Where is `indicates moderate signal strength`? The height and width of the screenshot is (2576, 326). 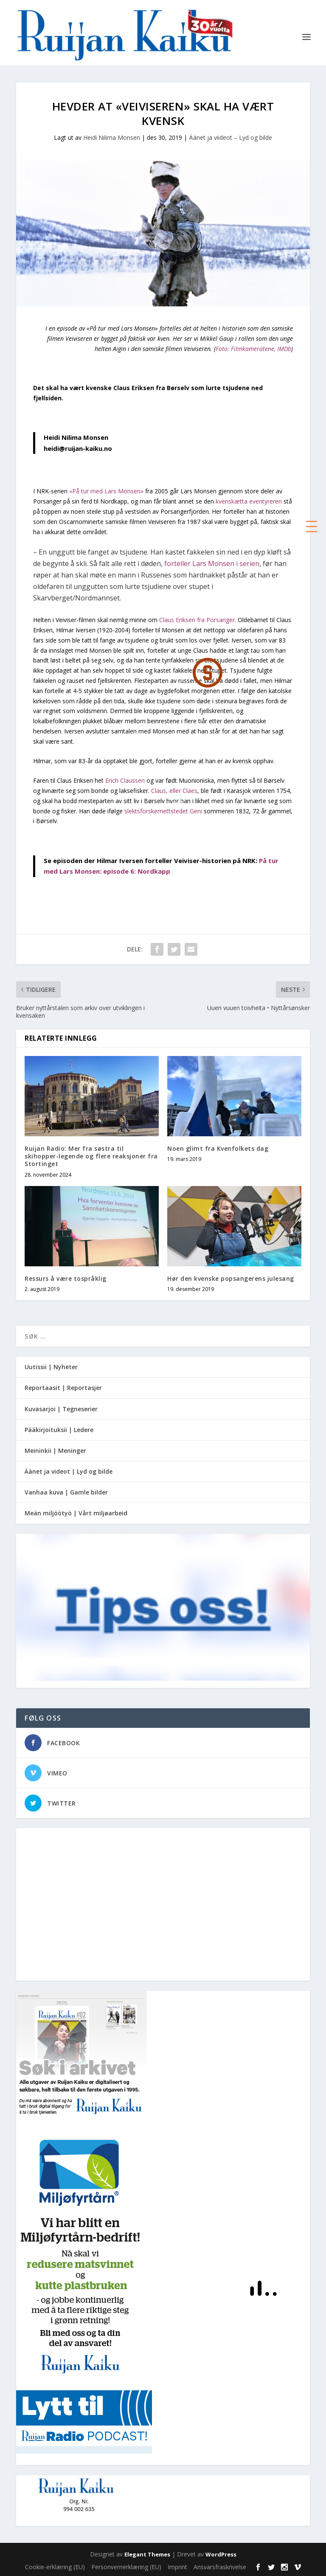 indicates moderate signal strength is located at coordinates (263, 2282).